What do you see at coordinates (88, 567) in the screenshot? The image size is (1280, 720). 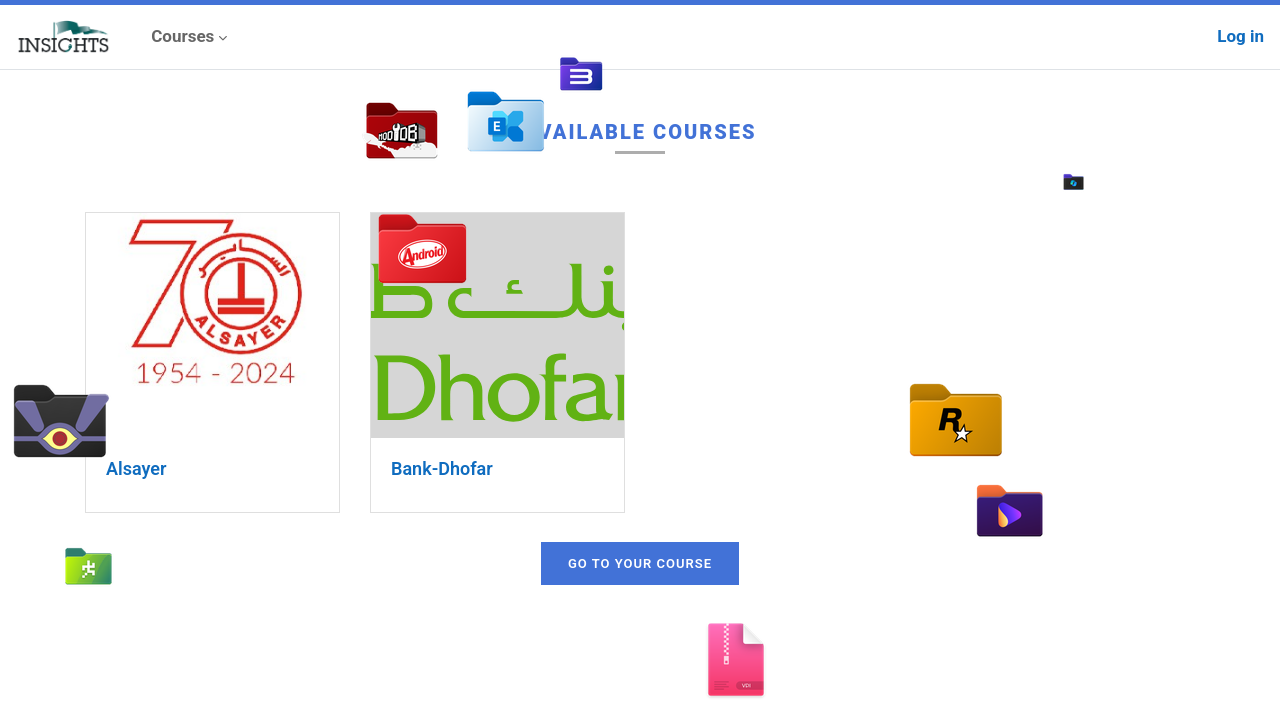 I see `open your GameJolt games folder` at bounding box center [88, 567].